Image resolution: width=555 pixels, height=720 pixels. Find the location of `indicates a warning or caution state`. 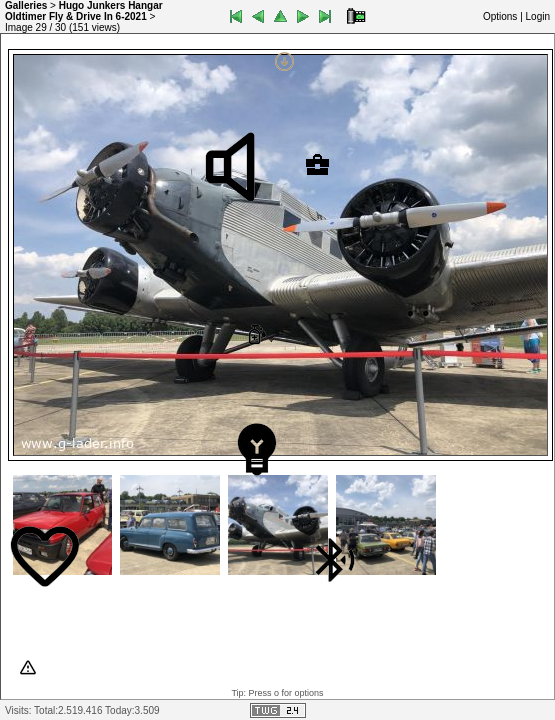

indicates a warning or caution state is located at coordinates (28, 667).